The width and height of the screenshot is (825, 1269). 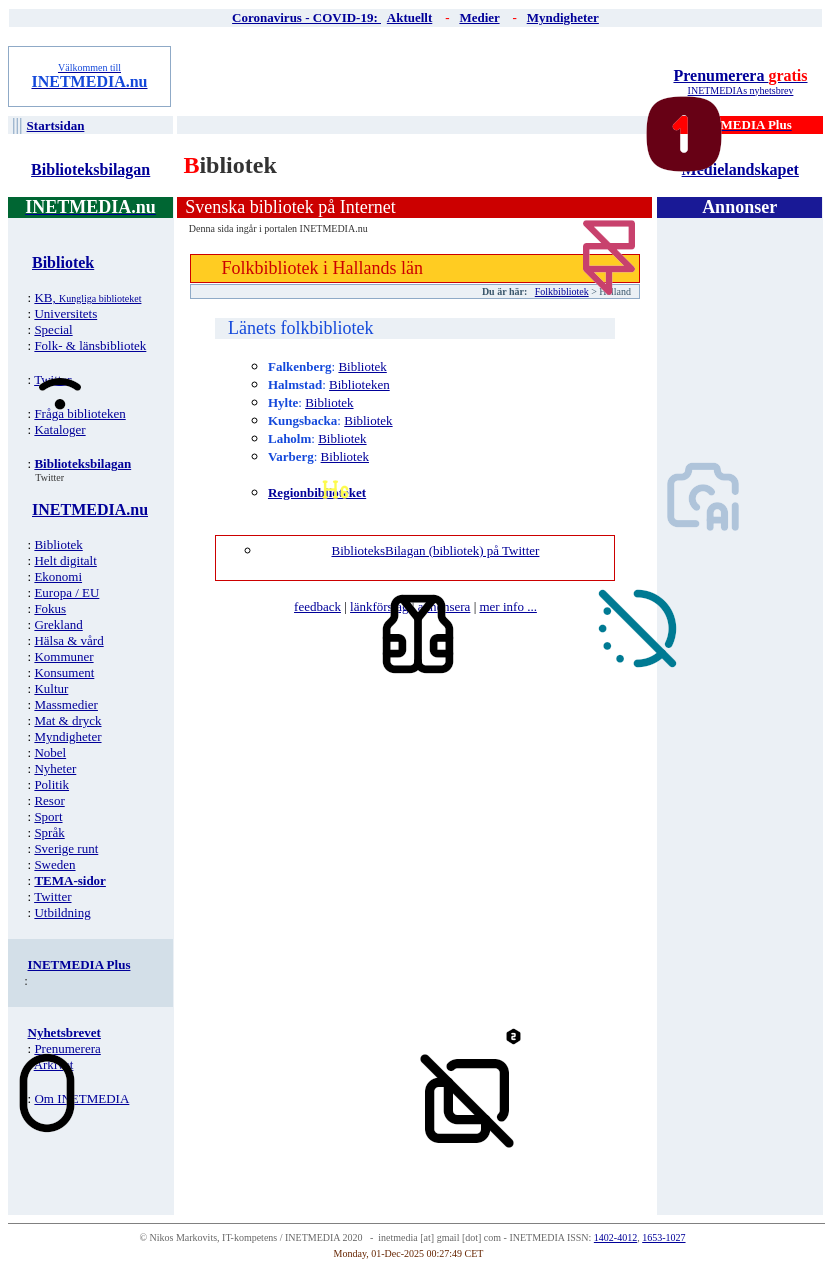 What do you see at coordinates (467, 1101) in the screenshot?
I see `disable layer view` at bounding box center [467, 1101].